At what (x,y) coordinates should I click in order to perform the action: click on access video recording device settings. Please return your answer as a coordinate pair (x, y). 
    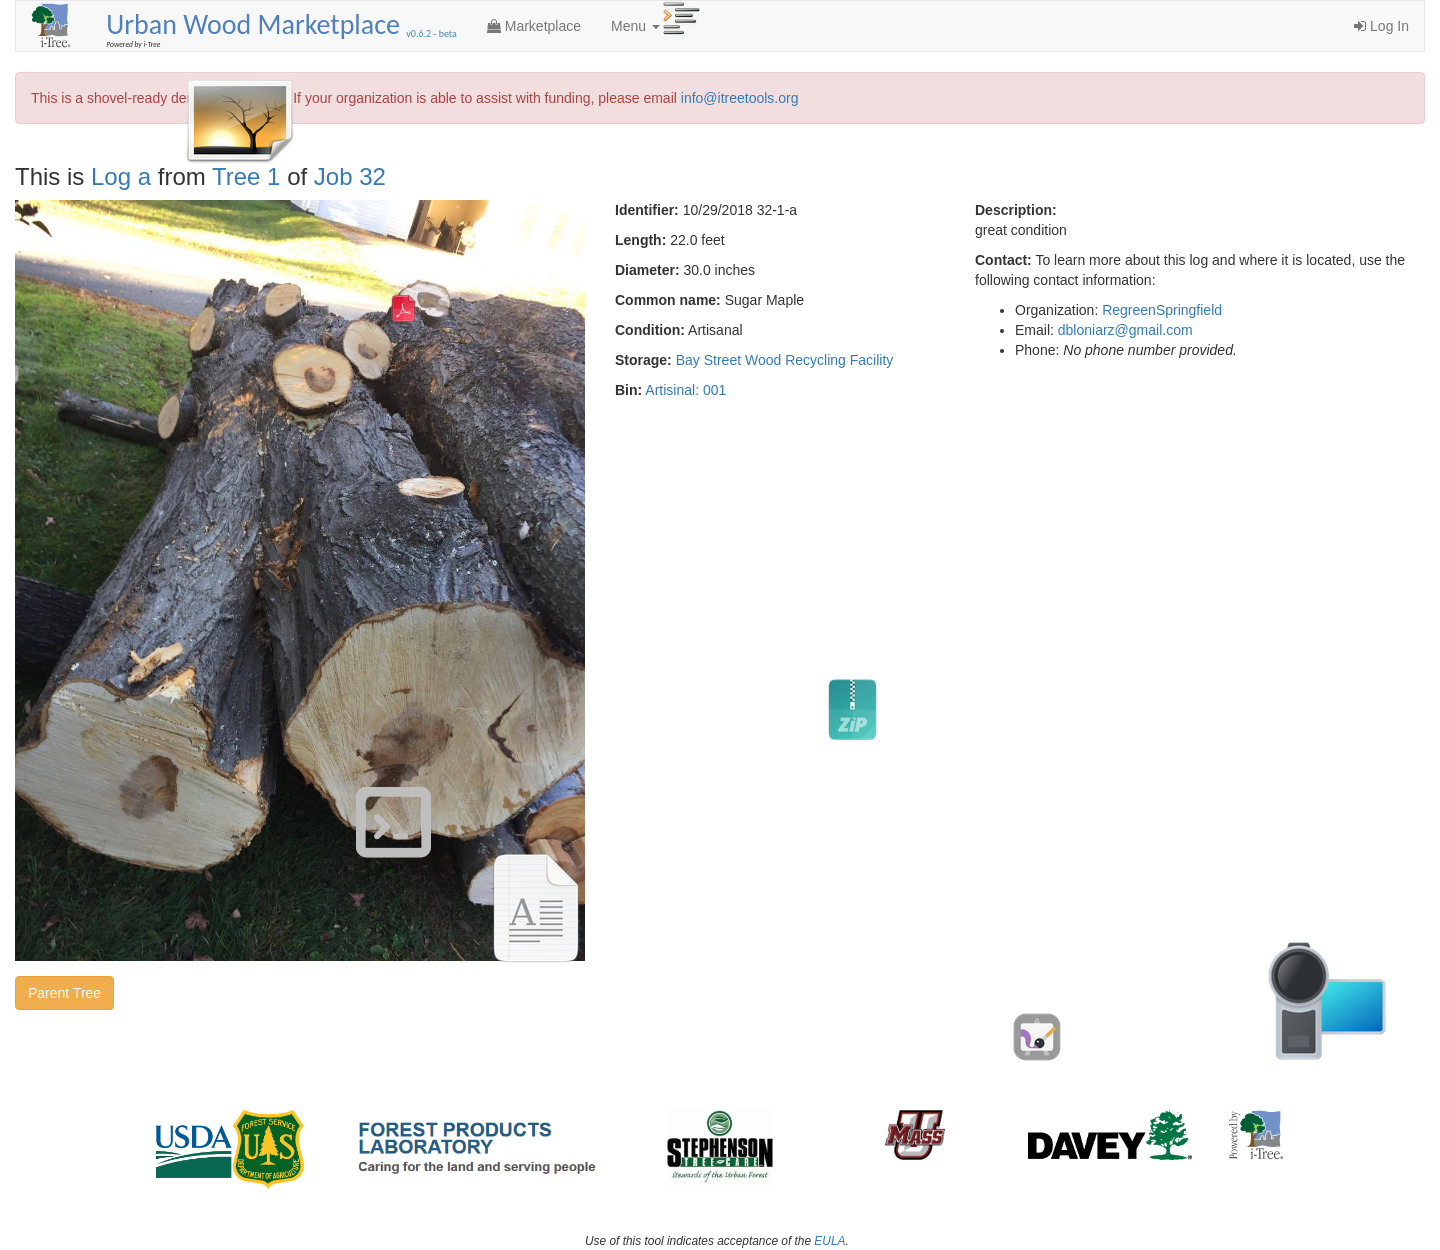
    Looking at the image, I should click on (1327, 1001).